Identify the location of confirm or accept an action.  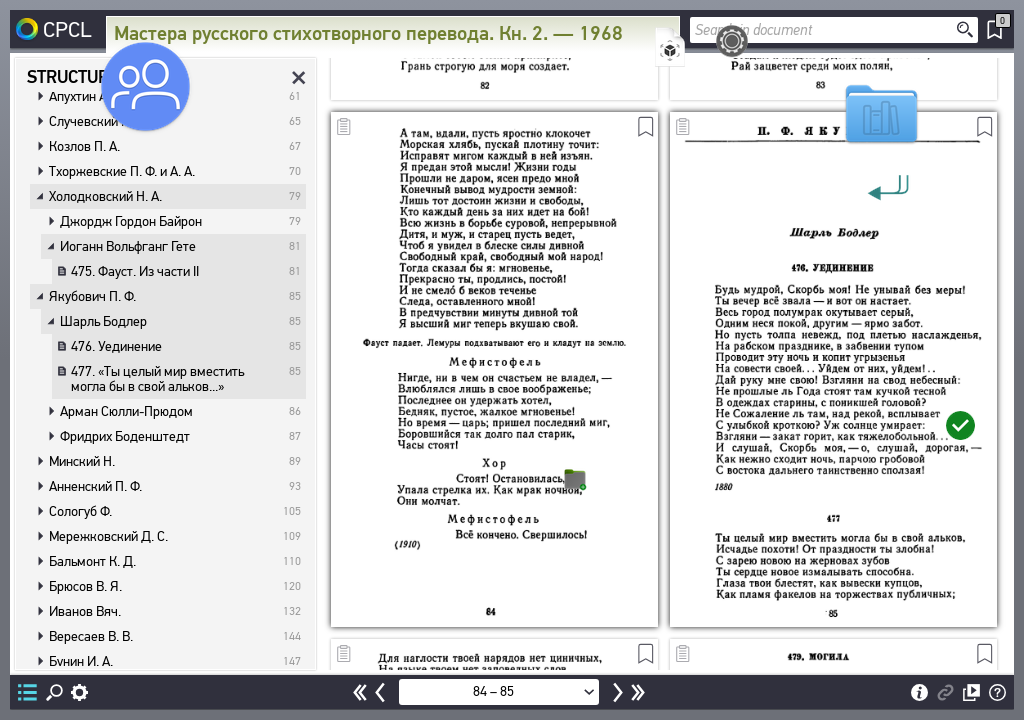
(960, 425).